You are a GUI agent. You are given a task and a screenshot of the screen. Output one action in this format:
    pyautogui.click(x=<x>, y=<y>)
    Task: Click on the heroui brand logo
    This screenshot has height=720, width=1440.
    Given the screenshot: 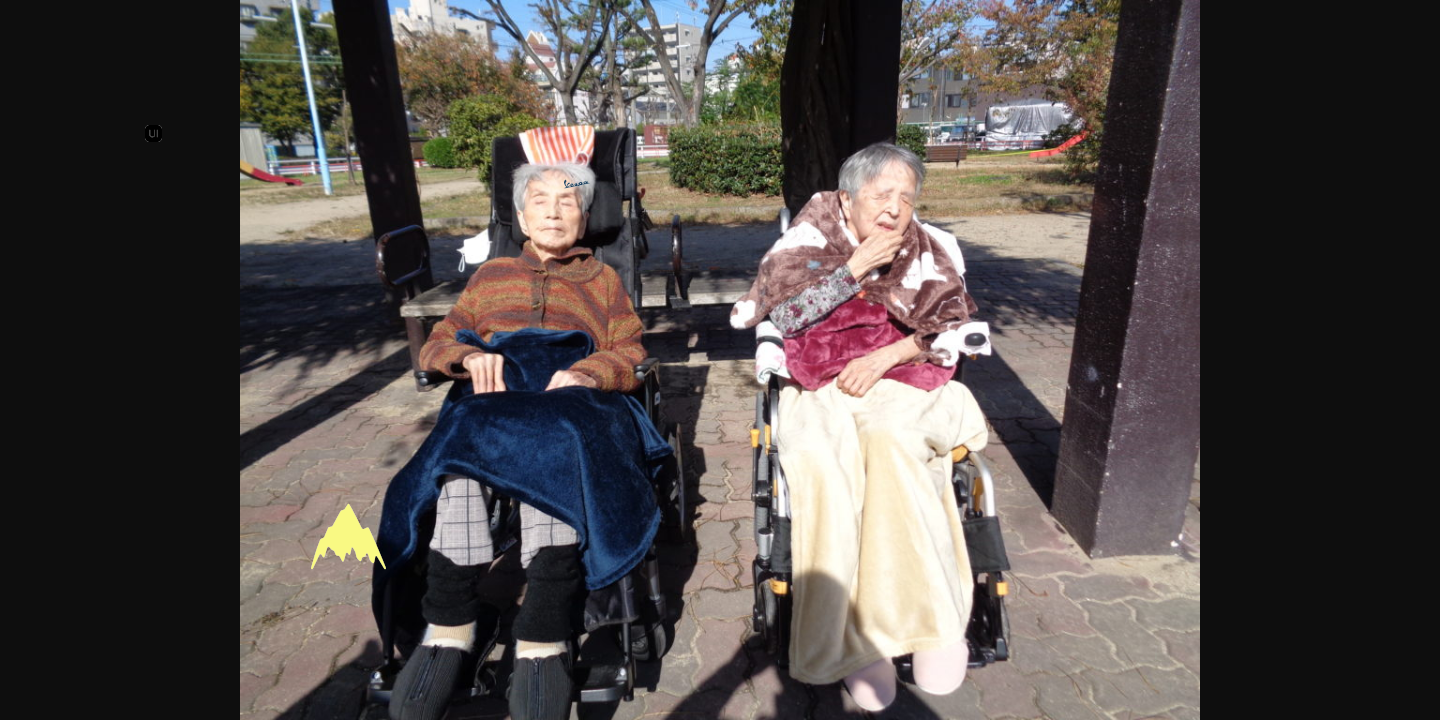 What is the action you would take?
    pyautogui.click(x=153, y=133)
    